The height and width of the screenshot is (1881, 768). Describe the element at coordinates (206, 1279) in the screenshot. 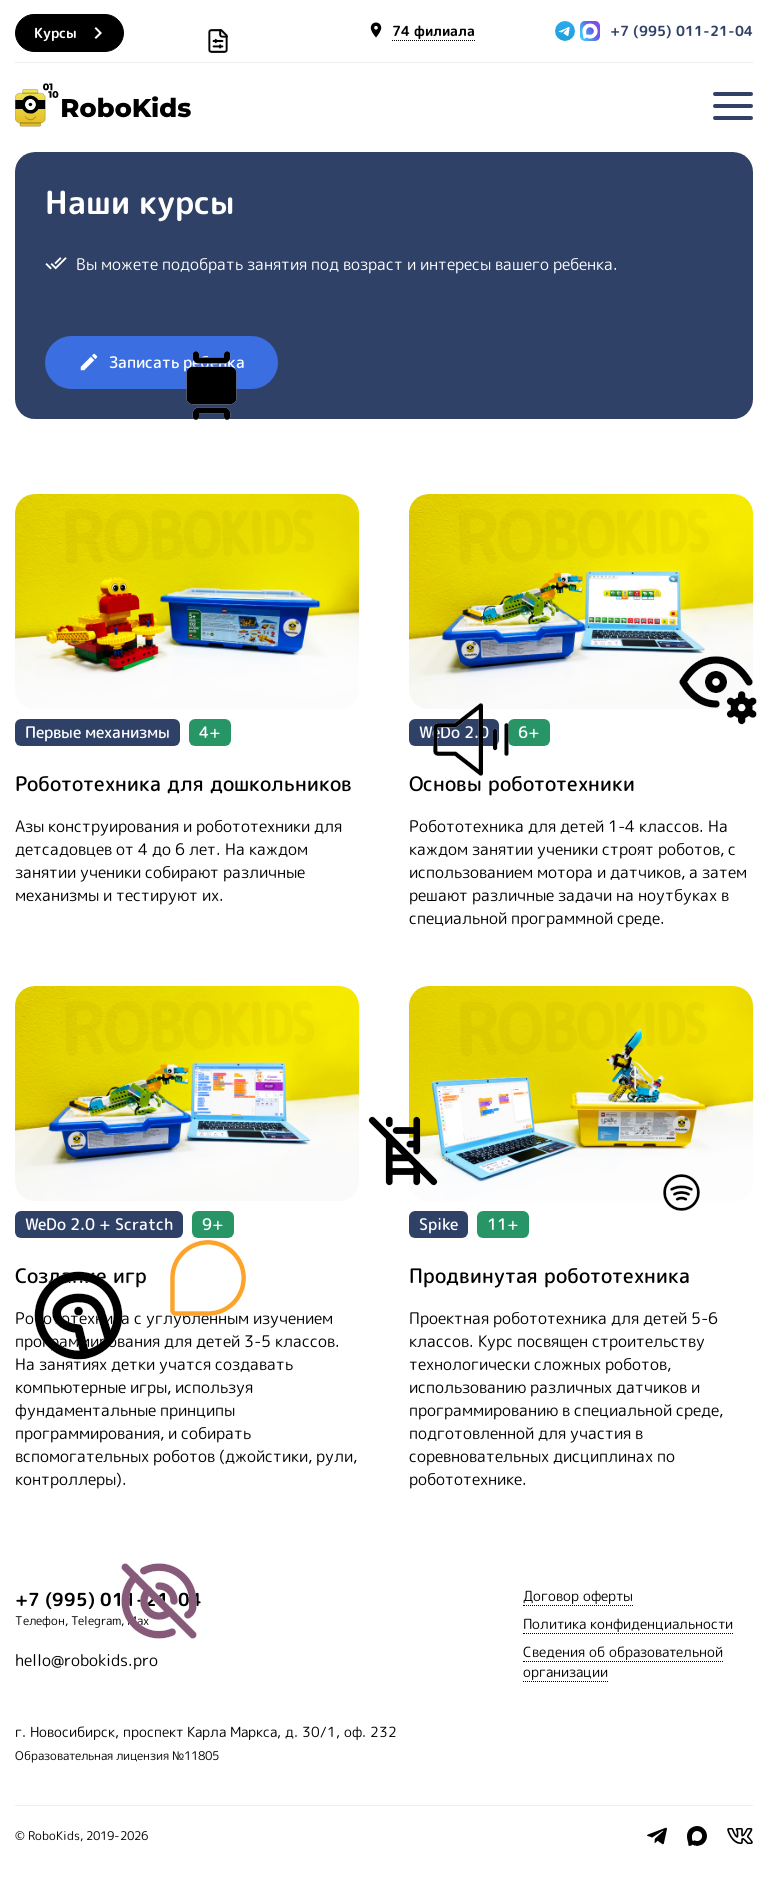

I see `open chat or messaging` at that location.